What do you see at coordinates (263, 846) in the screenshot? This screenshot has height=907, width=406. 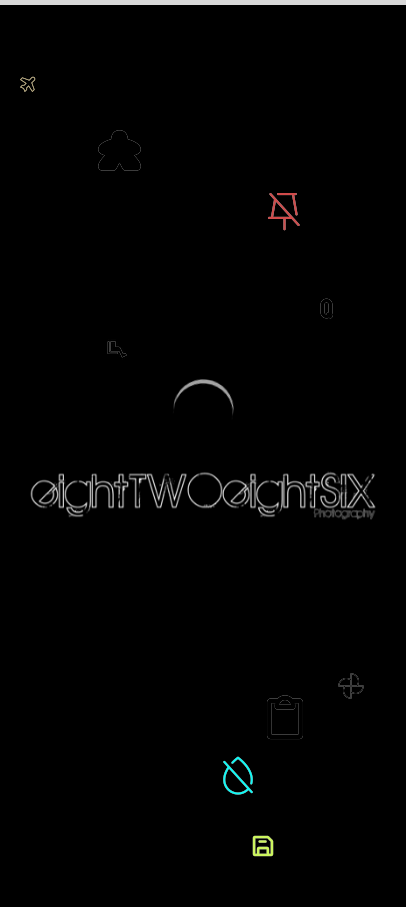 I see `save current file or document` at bounding box center [263, 846].